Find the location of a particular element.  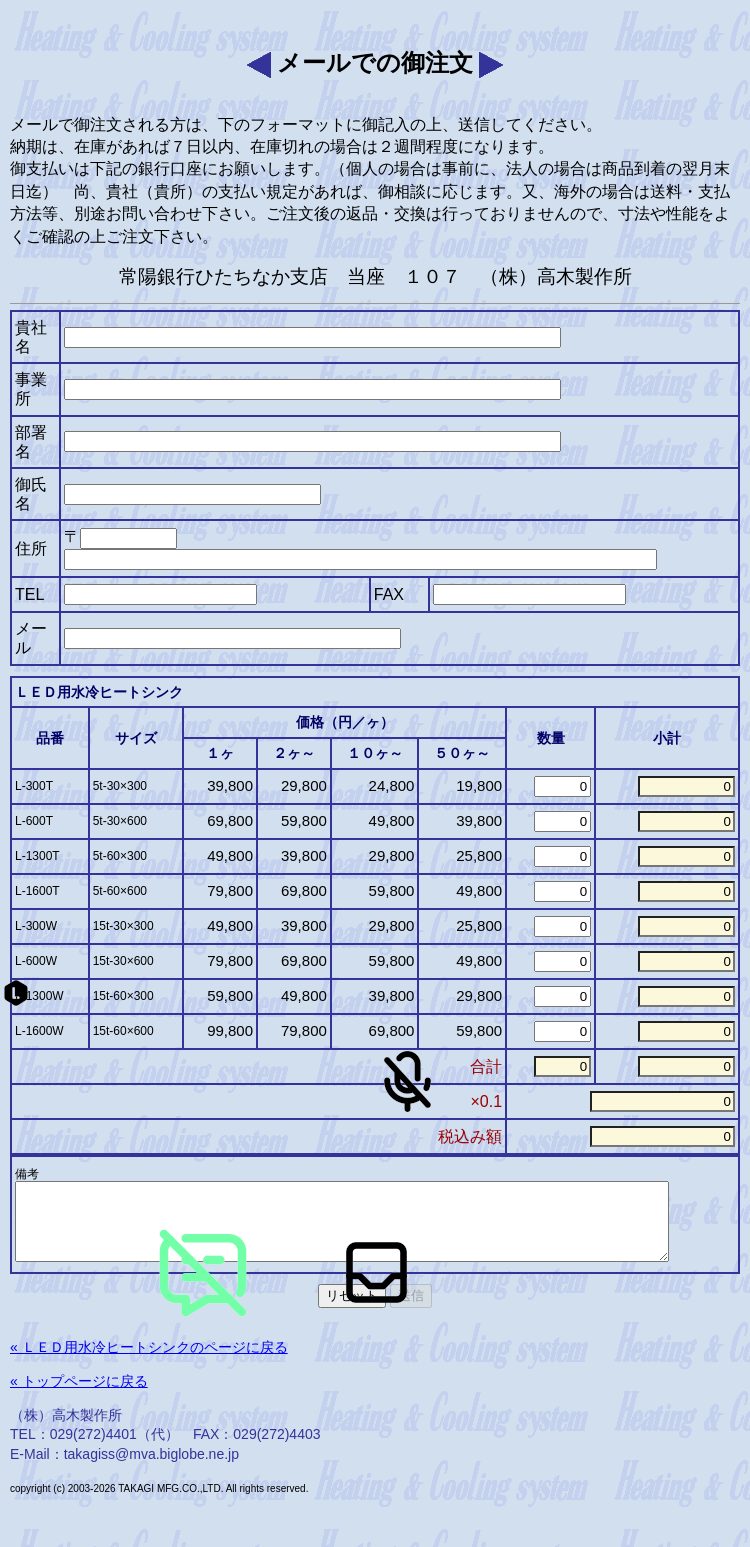

messaging is disabled or unavailable is located at coordinates (203, 1273).